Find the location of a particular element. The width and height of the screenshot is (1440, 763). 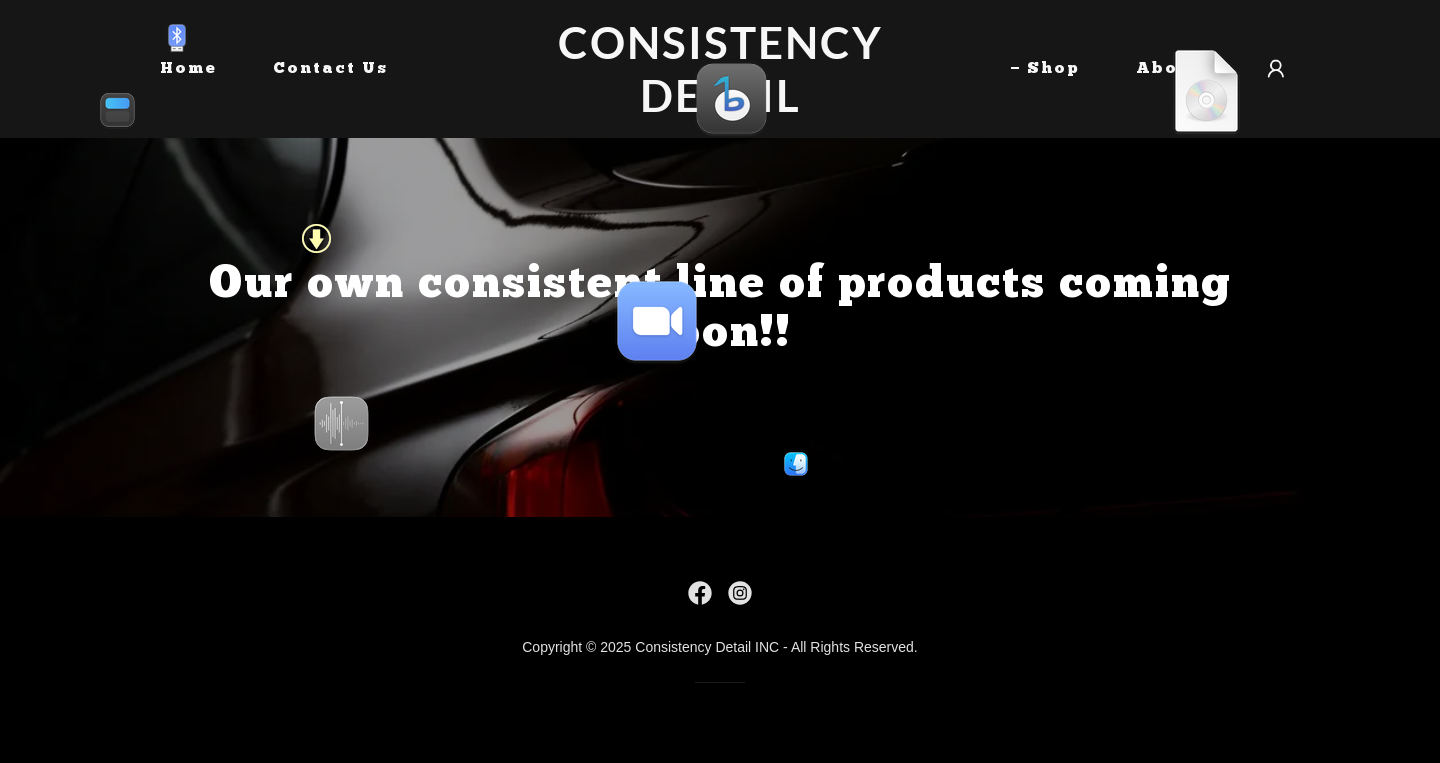

open Finder to browse files and folders is located at coordinates (796, 464).